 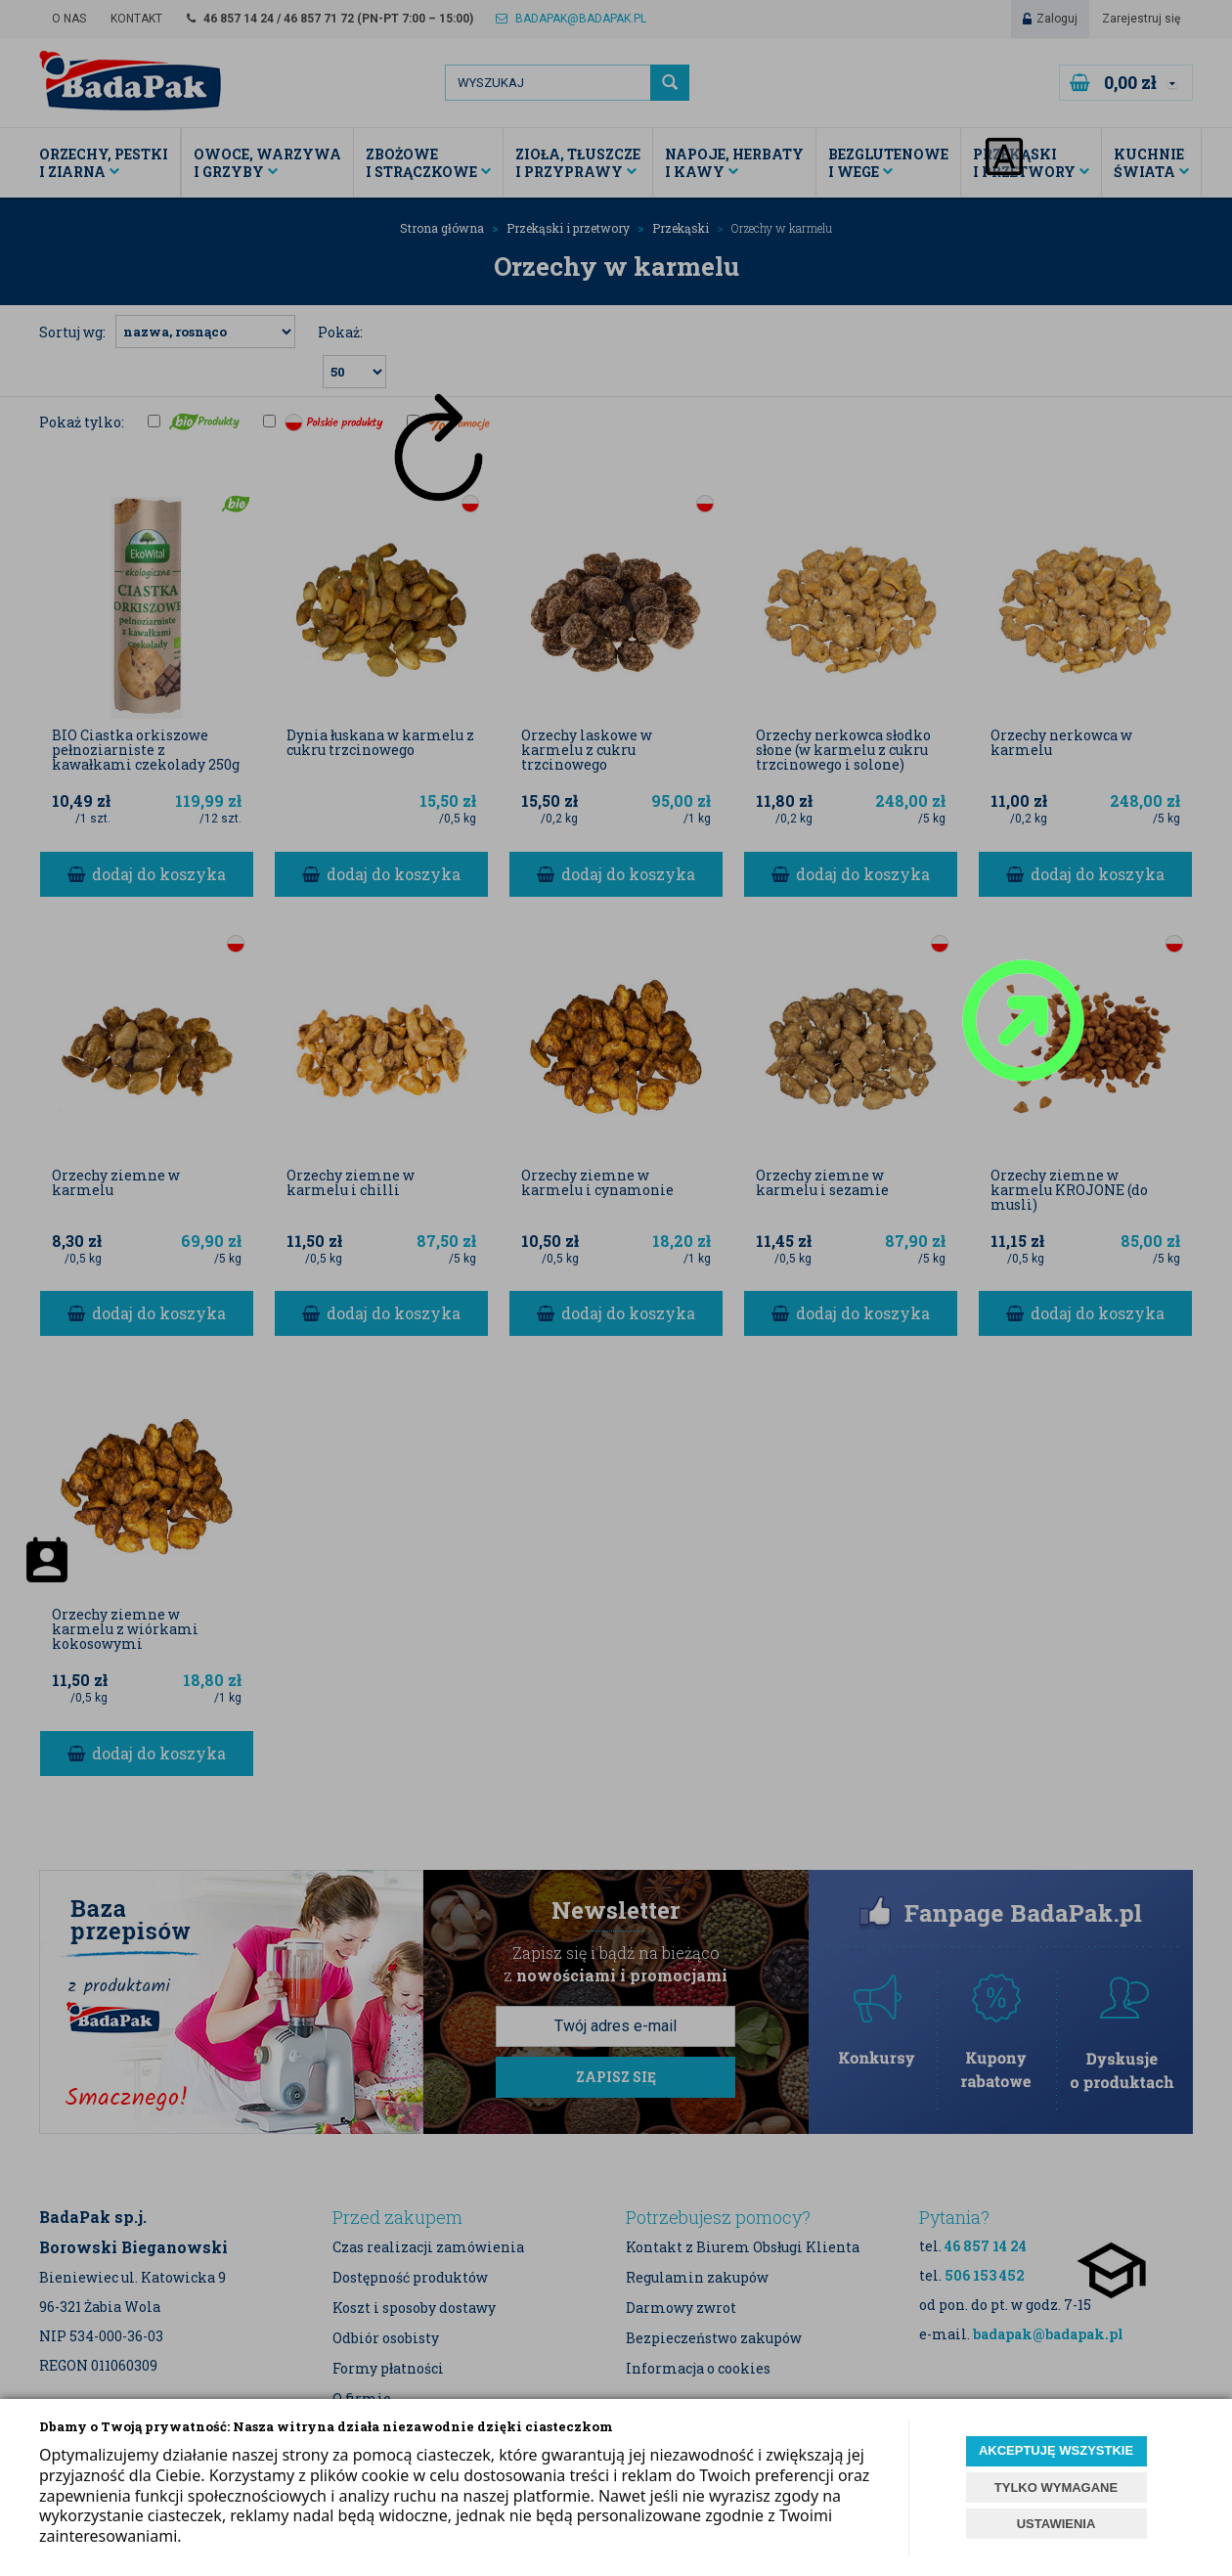 I want to click on download or install a new font, so click(x=1004, y=156).